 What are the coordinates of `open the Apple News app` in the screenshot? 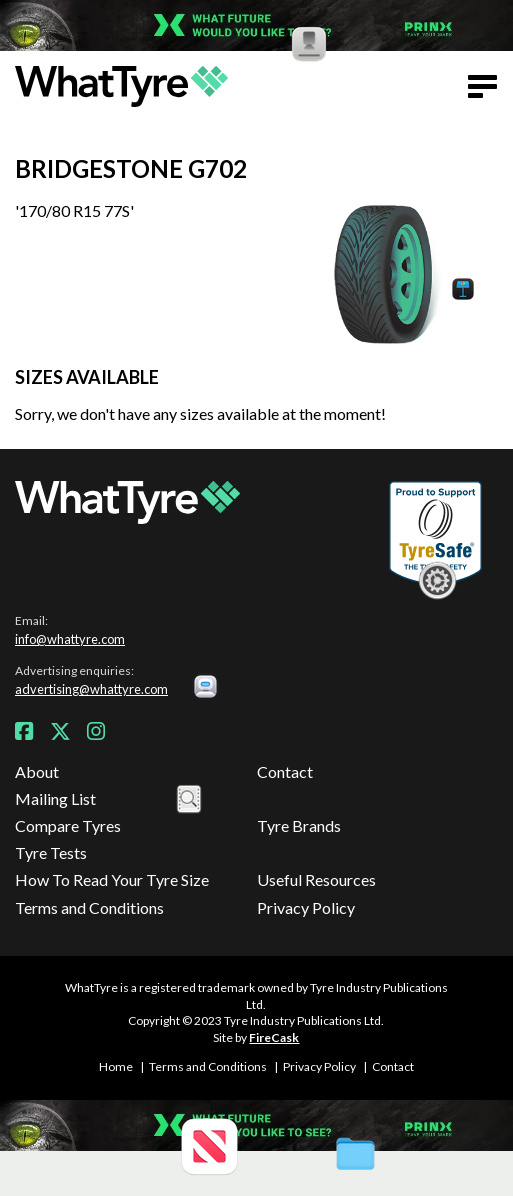 It's located at (209, 1146).